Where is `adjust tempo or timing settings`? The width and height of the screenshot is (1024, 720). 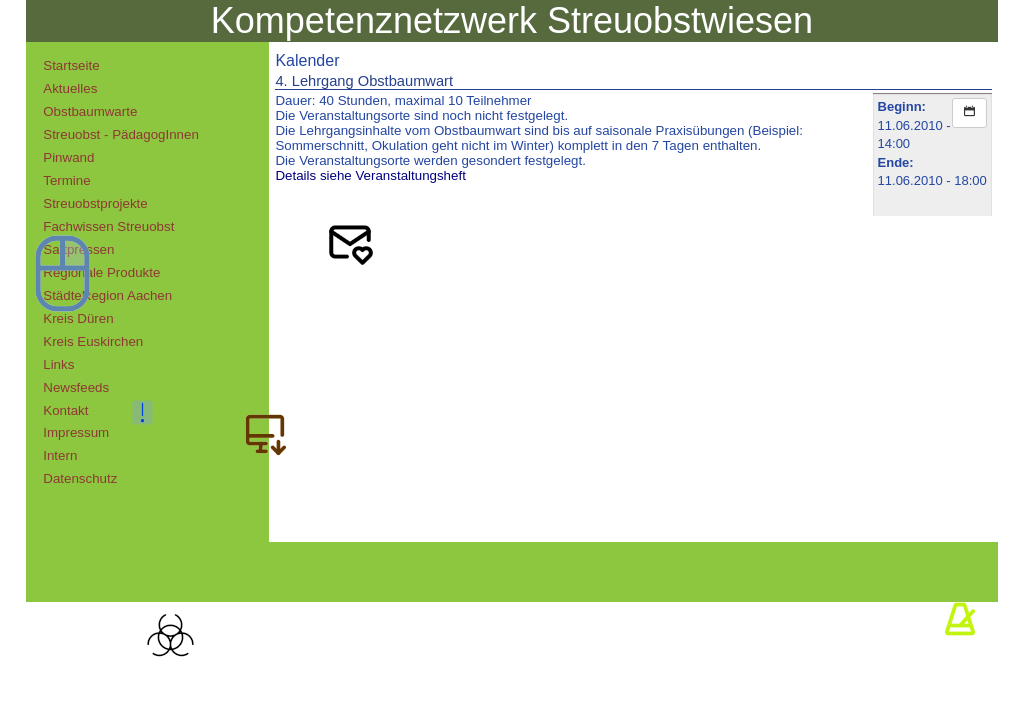
adjust tempo or timing settings is located at coordinates (960, 619).